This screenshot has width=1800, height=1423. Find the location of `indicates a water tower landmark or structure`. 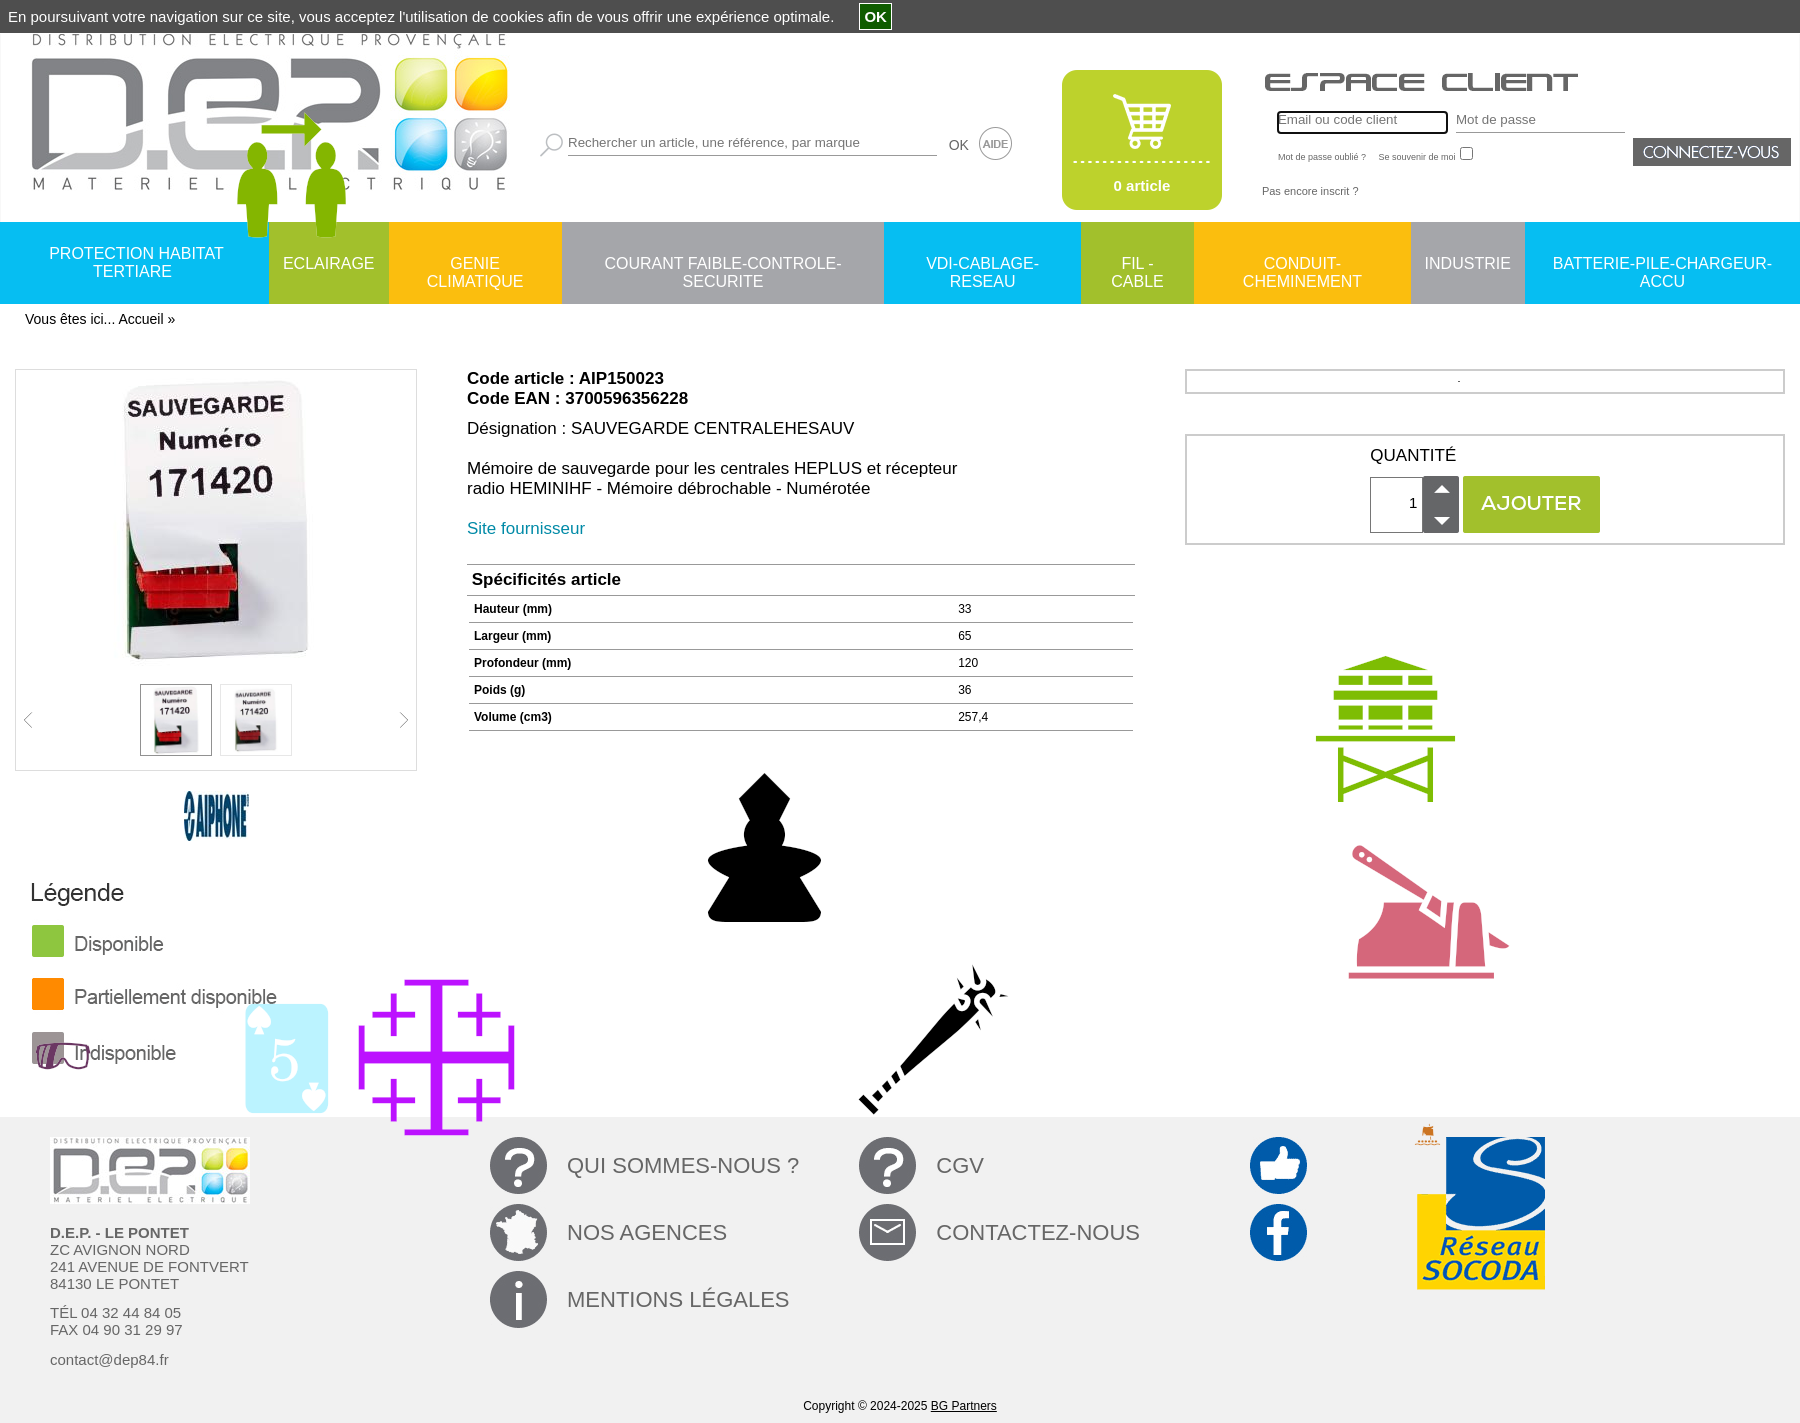

indicates a water tower landmark or structure is located at coordinates (1385, 727).